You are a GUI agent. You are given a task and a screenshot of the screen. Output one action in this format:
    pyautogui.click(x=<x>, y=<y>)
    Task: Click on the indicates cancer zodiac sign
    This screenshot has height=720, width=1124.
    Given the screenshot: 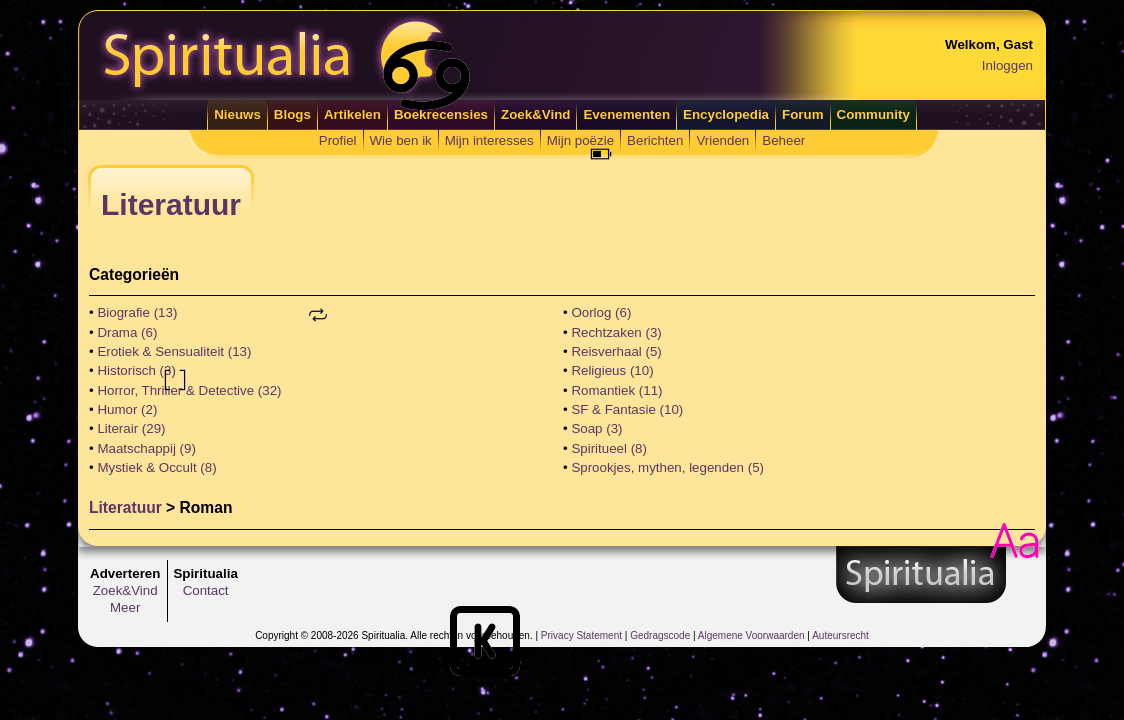 What is the action you would take?
    pyautogui.click(x=426, y=75)
    